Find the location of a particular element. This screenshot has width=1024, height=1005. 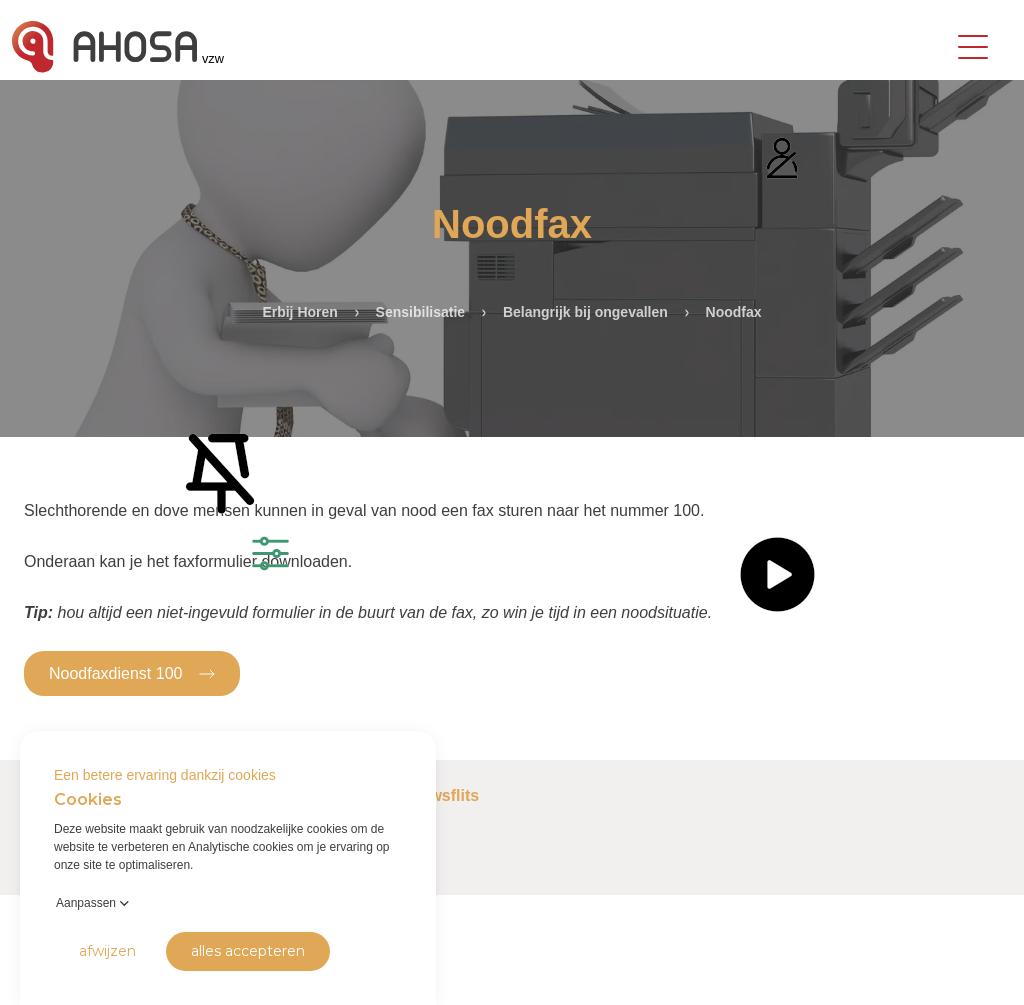

indicates seatbelt reminder or safety warning is located at coordinates (782, 158).